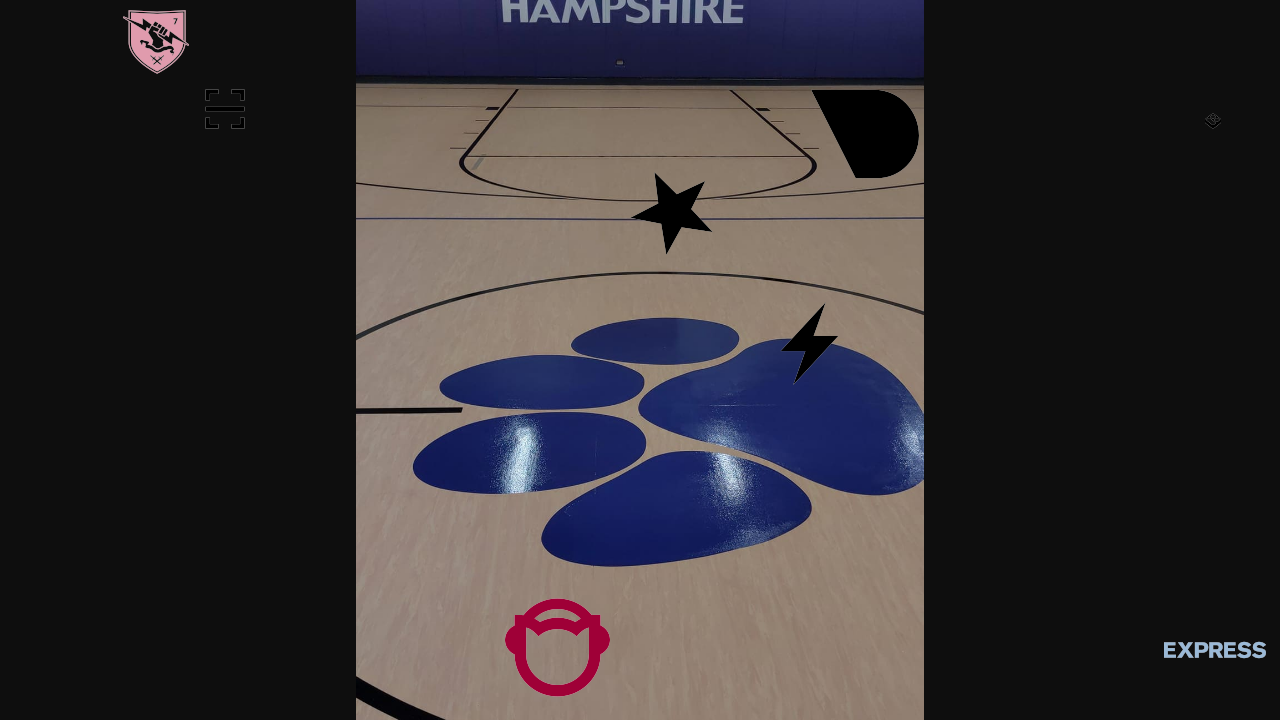 The image size is (1280, 720). Describe the element at coordinates (865, 134) in the screenshot. I see `open netdata monitoring dashboard` at that location.